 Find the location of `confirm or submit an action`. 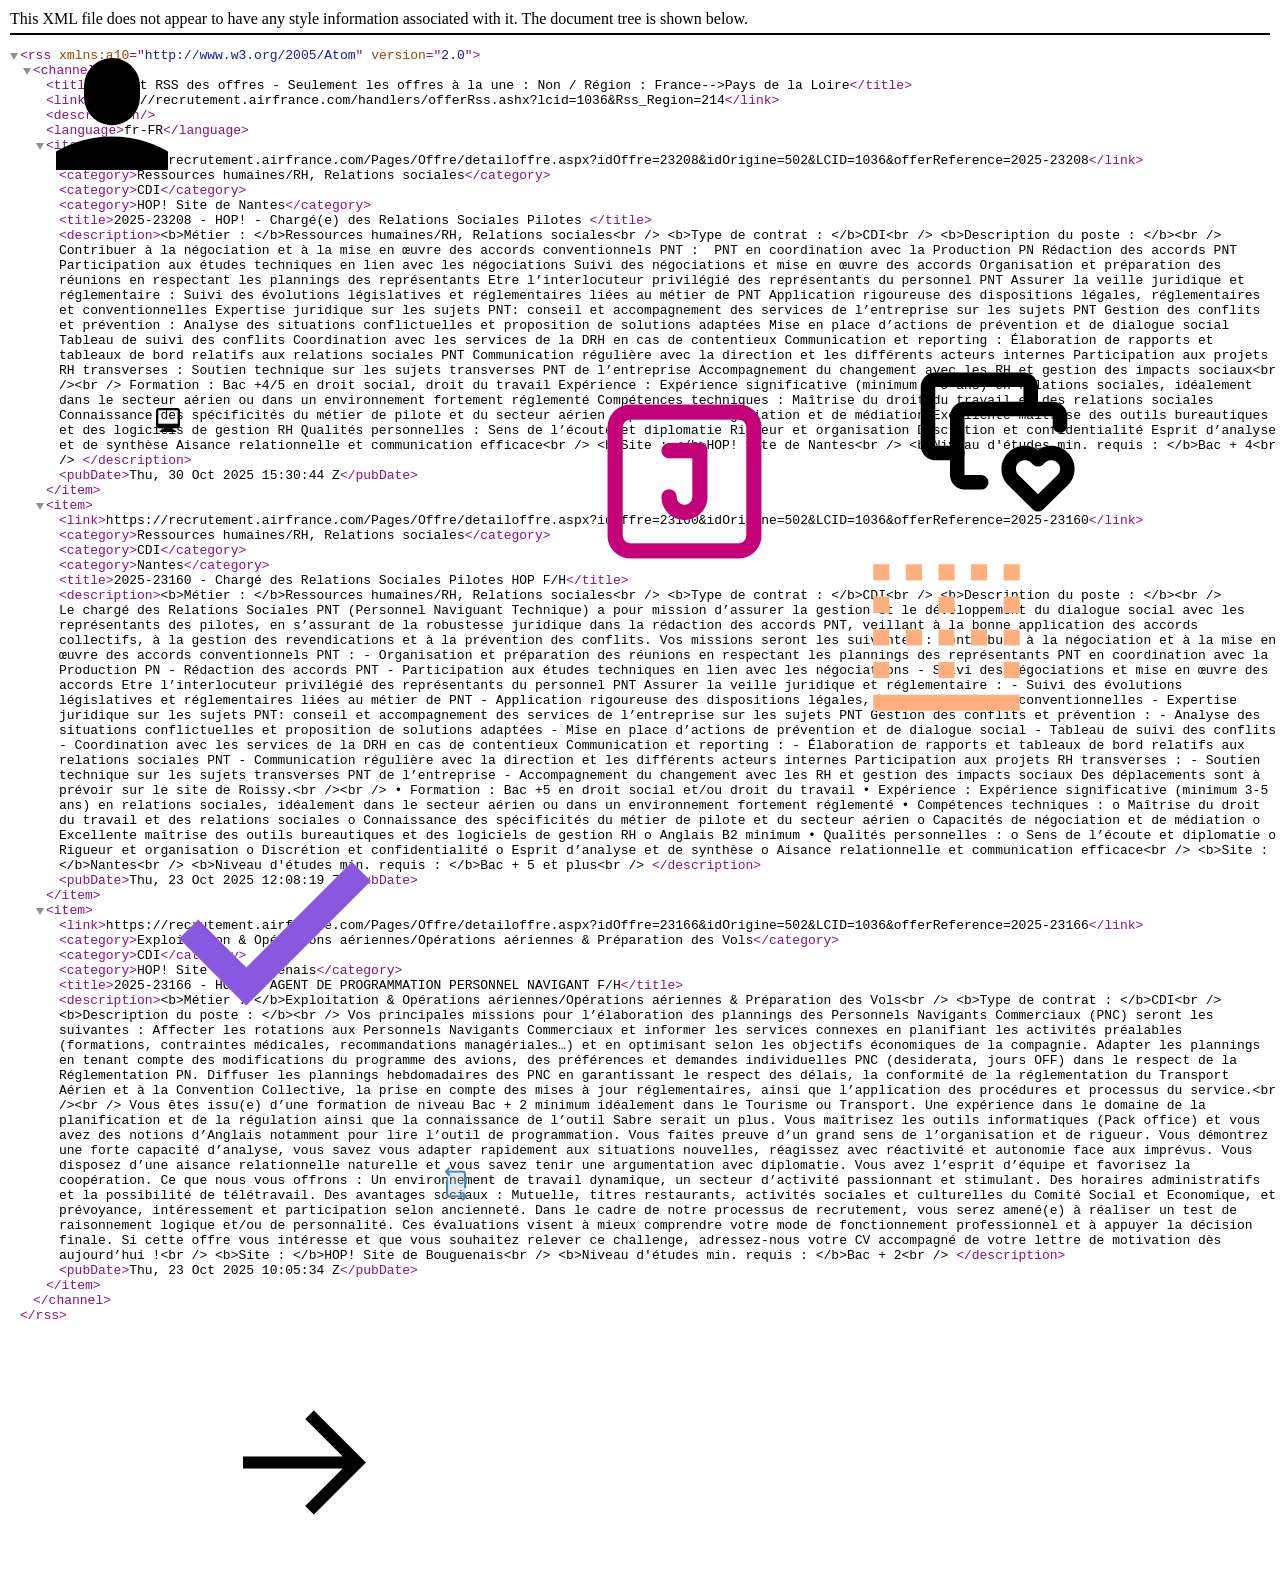

confirm or submit an action is located at coordinates (275, 929).